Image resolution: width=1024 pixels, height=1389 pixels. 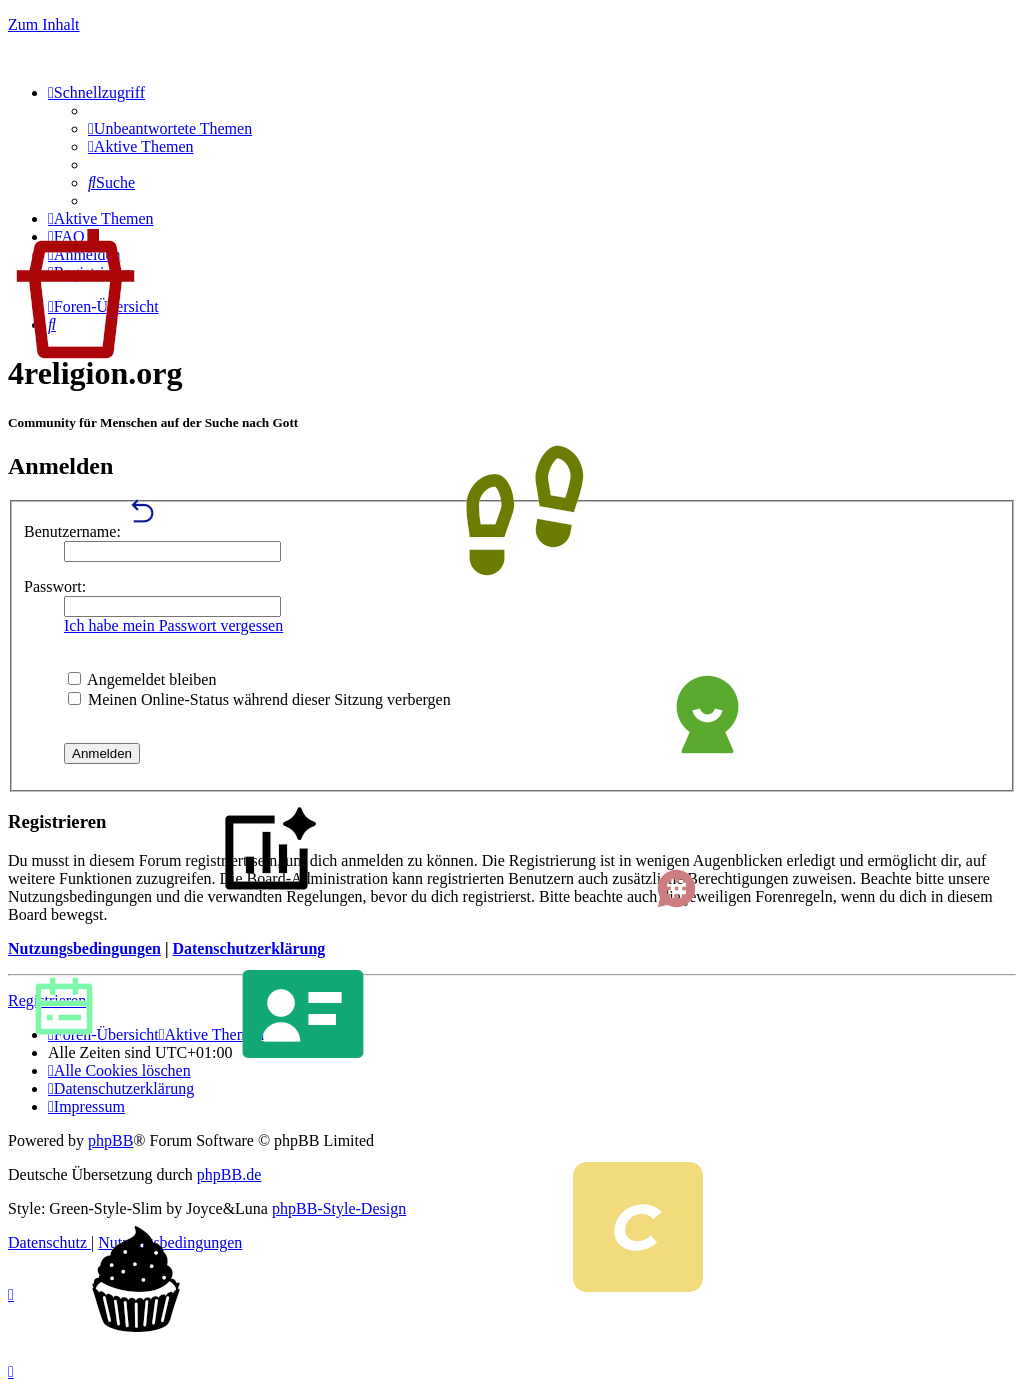 I want to click on open a chat channel or thread, so click(x=676, y=888).